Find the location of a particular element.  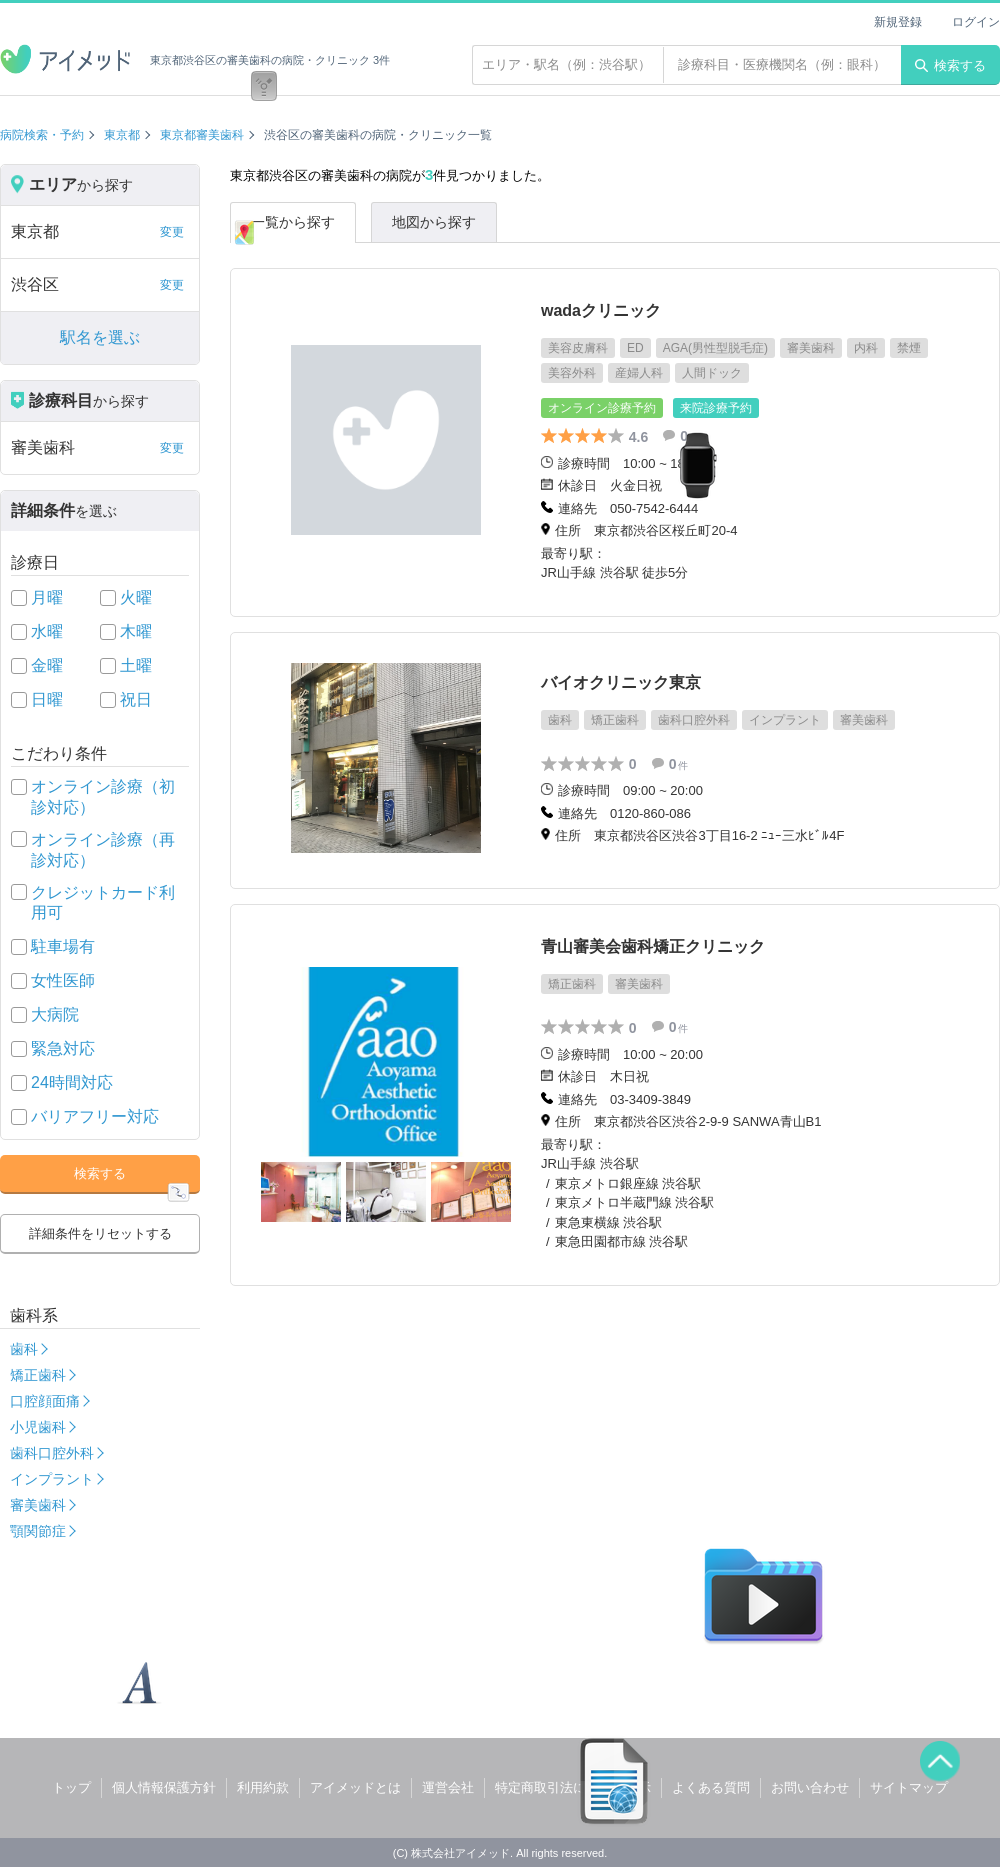

manage connected Apple Watch device is located at coordinates (697, 465).